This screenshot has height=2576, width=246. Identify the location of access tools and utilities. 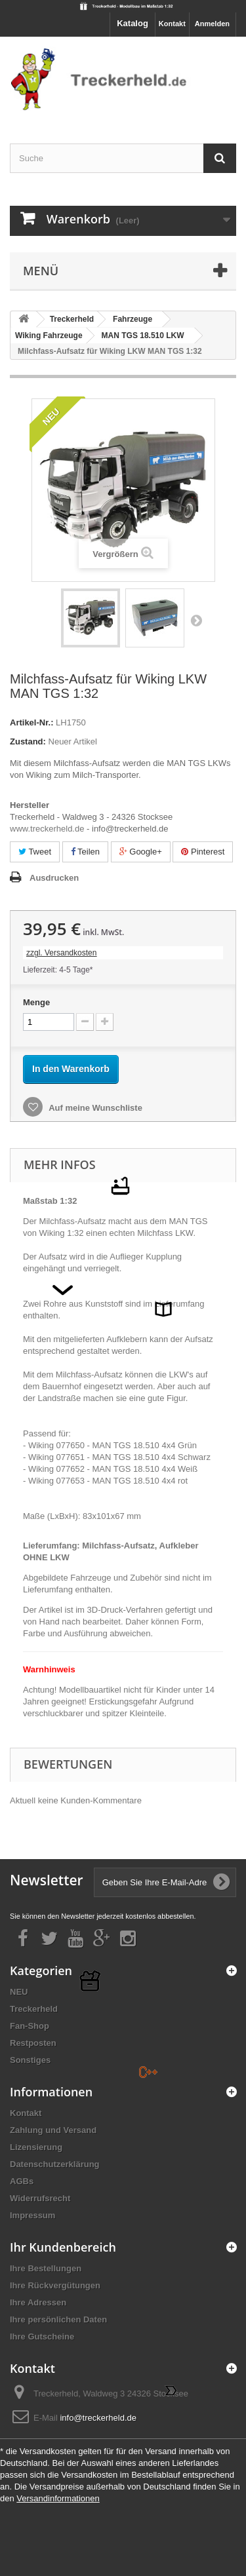
(90, 1981).